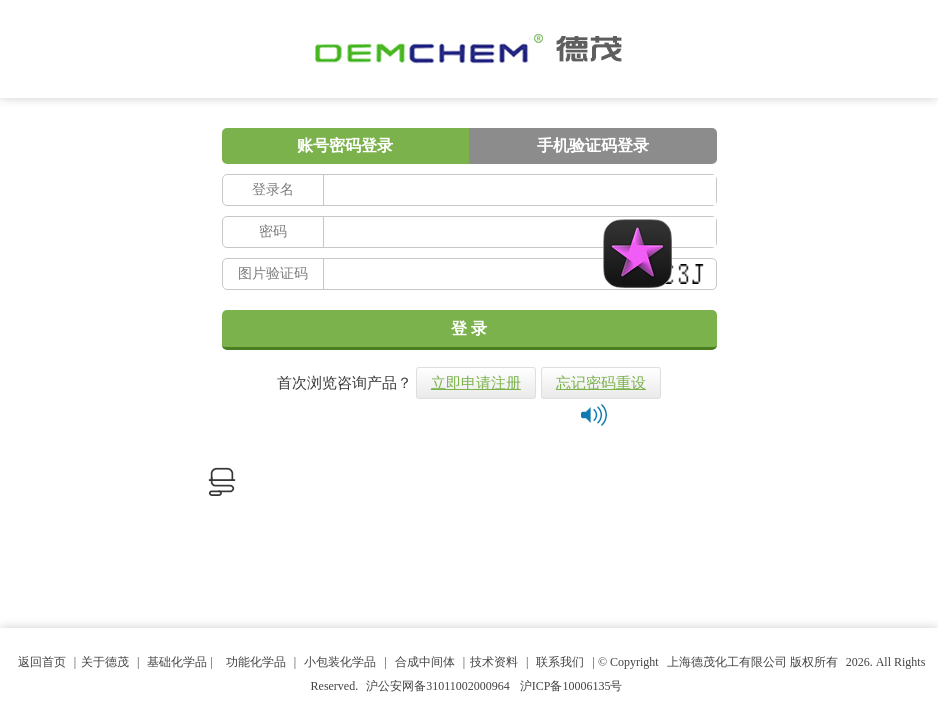 This screenshot has height=720, width=938. I want to click on connect to a USB dock or hub, so click(222, 481).